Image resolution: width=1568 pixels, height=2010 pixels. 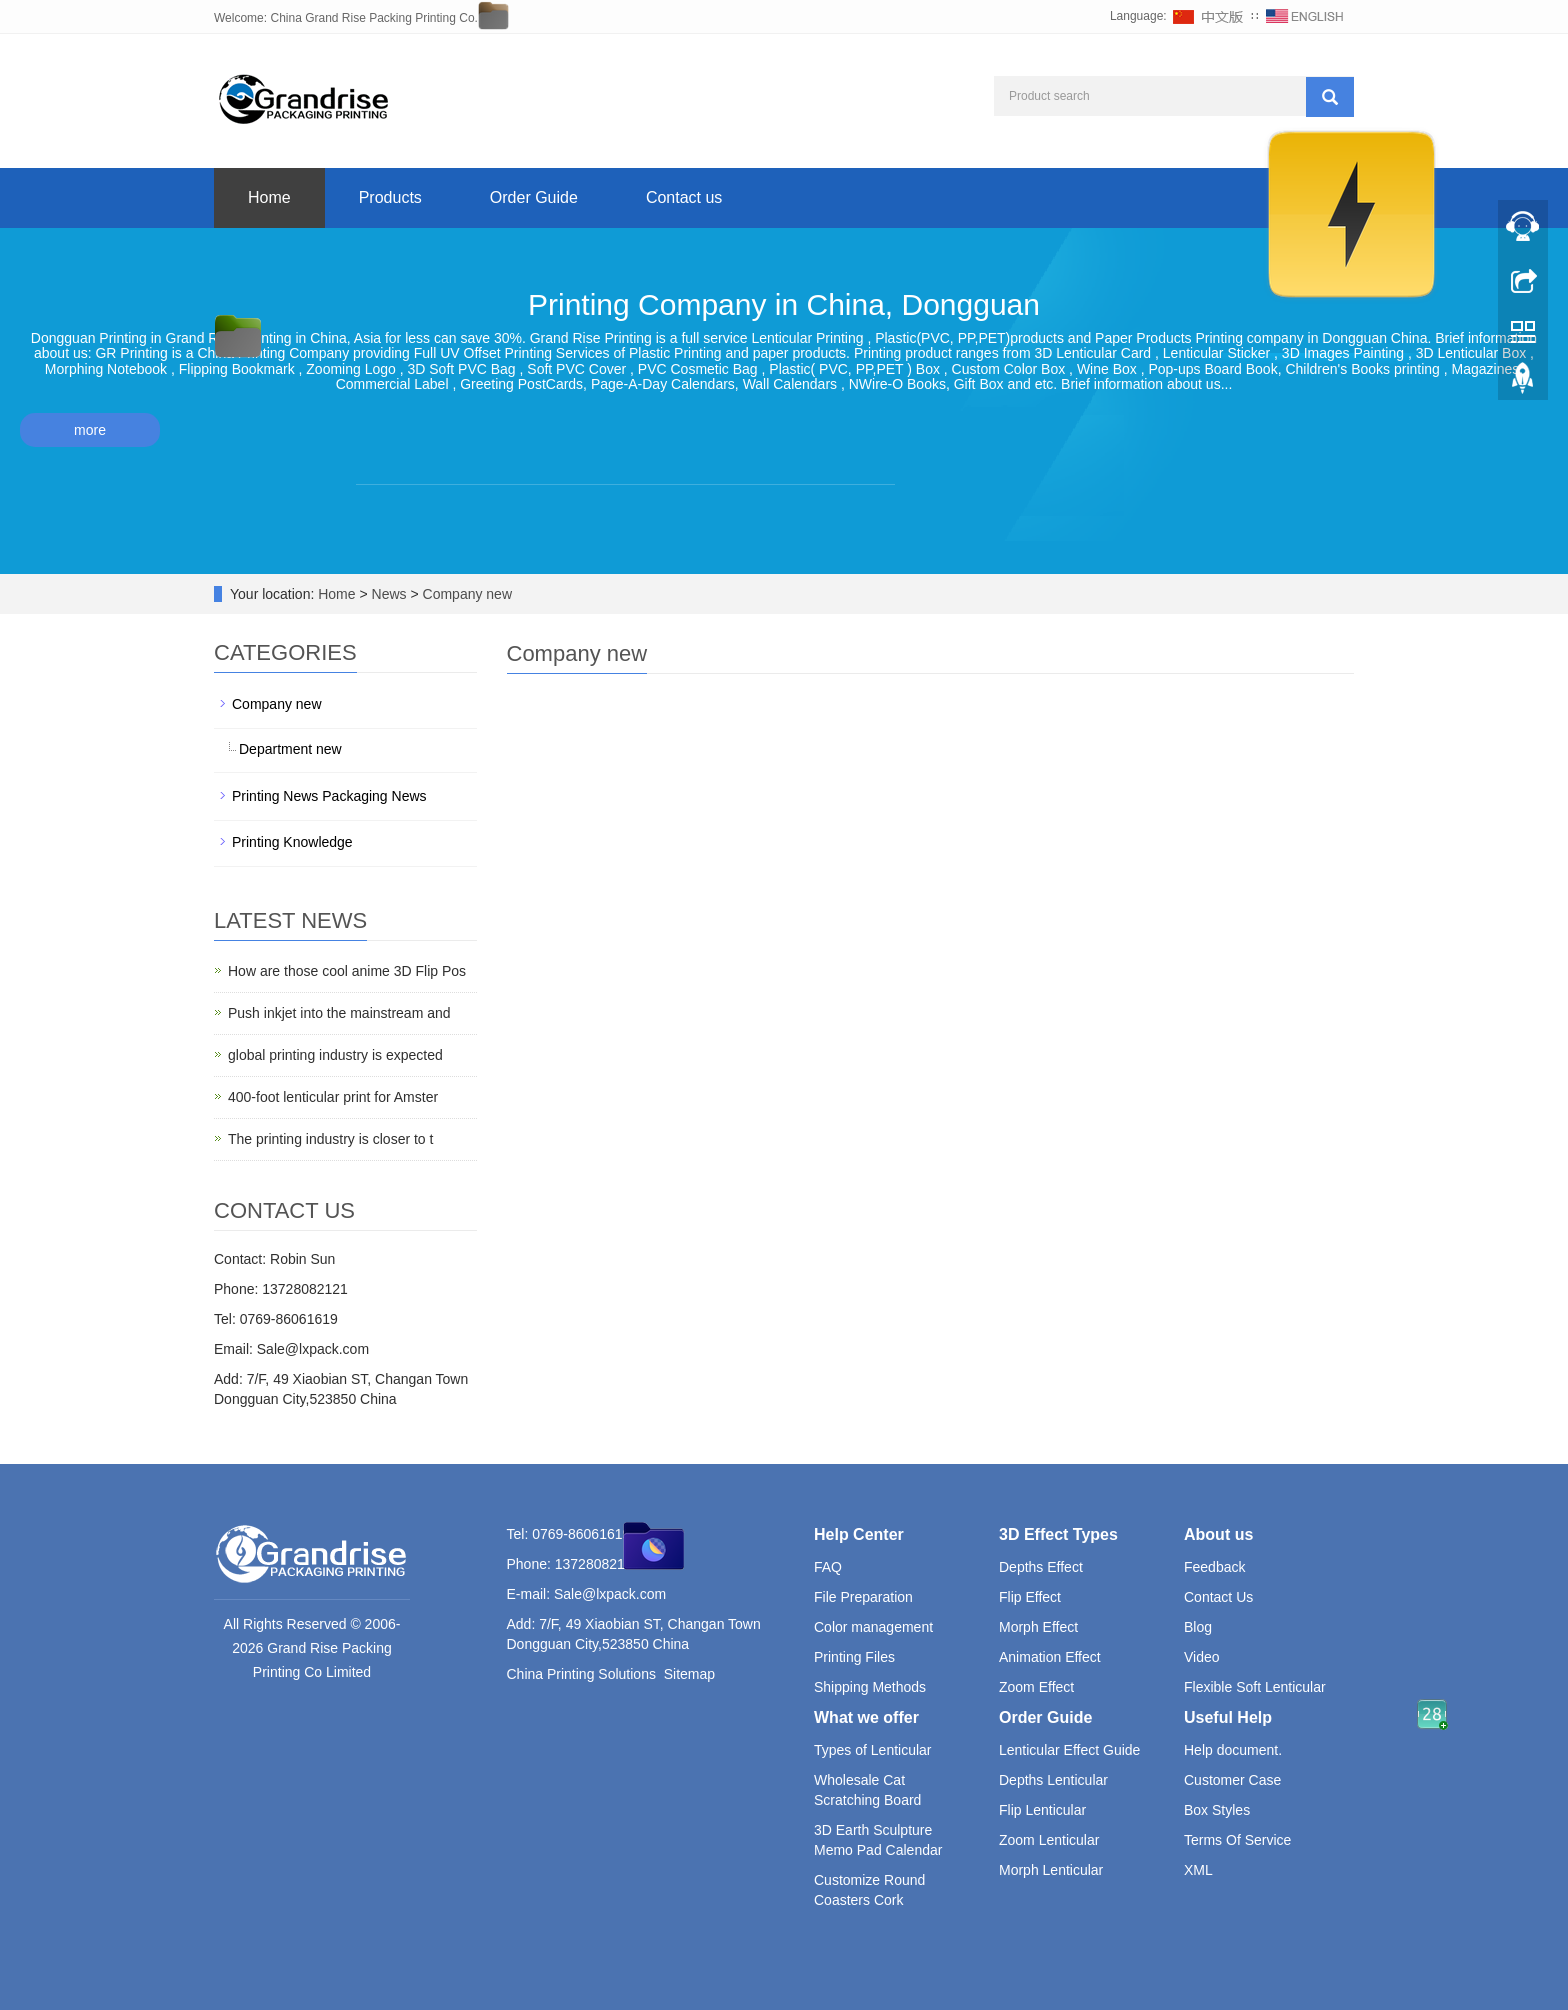 I want to click on open power management settings, so click(x=1351, y=214).